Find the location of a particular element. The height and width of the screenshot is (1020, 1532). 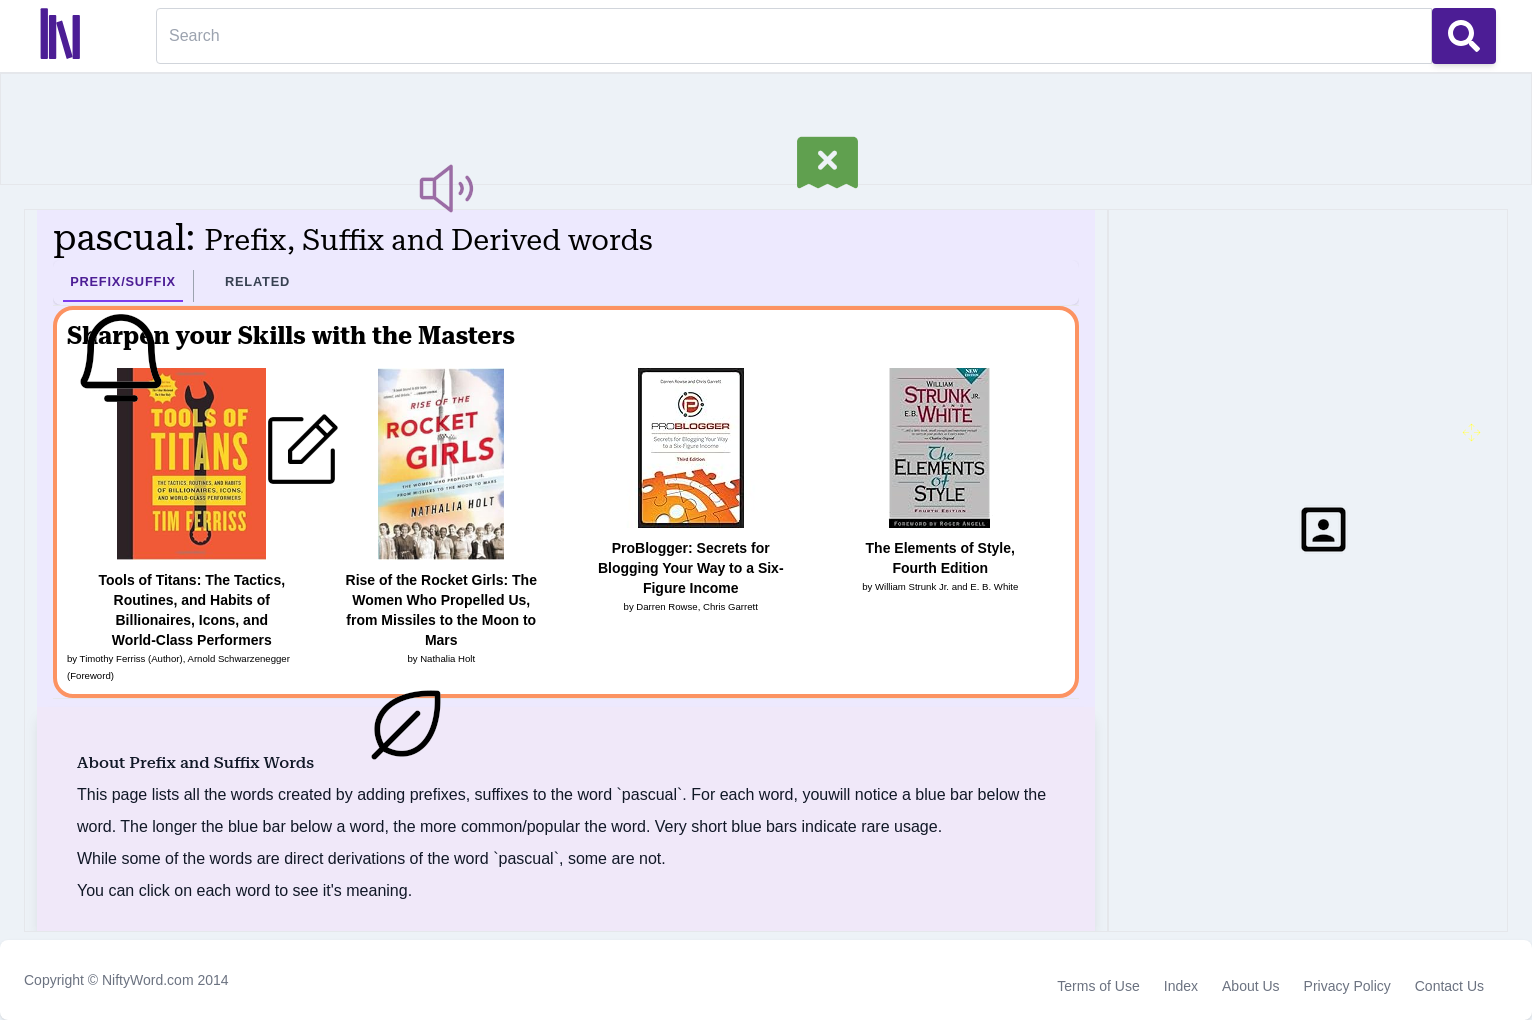

switch to portrait orientation mode is located at coordinates (1323, 529).